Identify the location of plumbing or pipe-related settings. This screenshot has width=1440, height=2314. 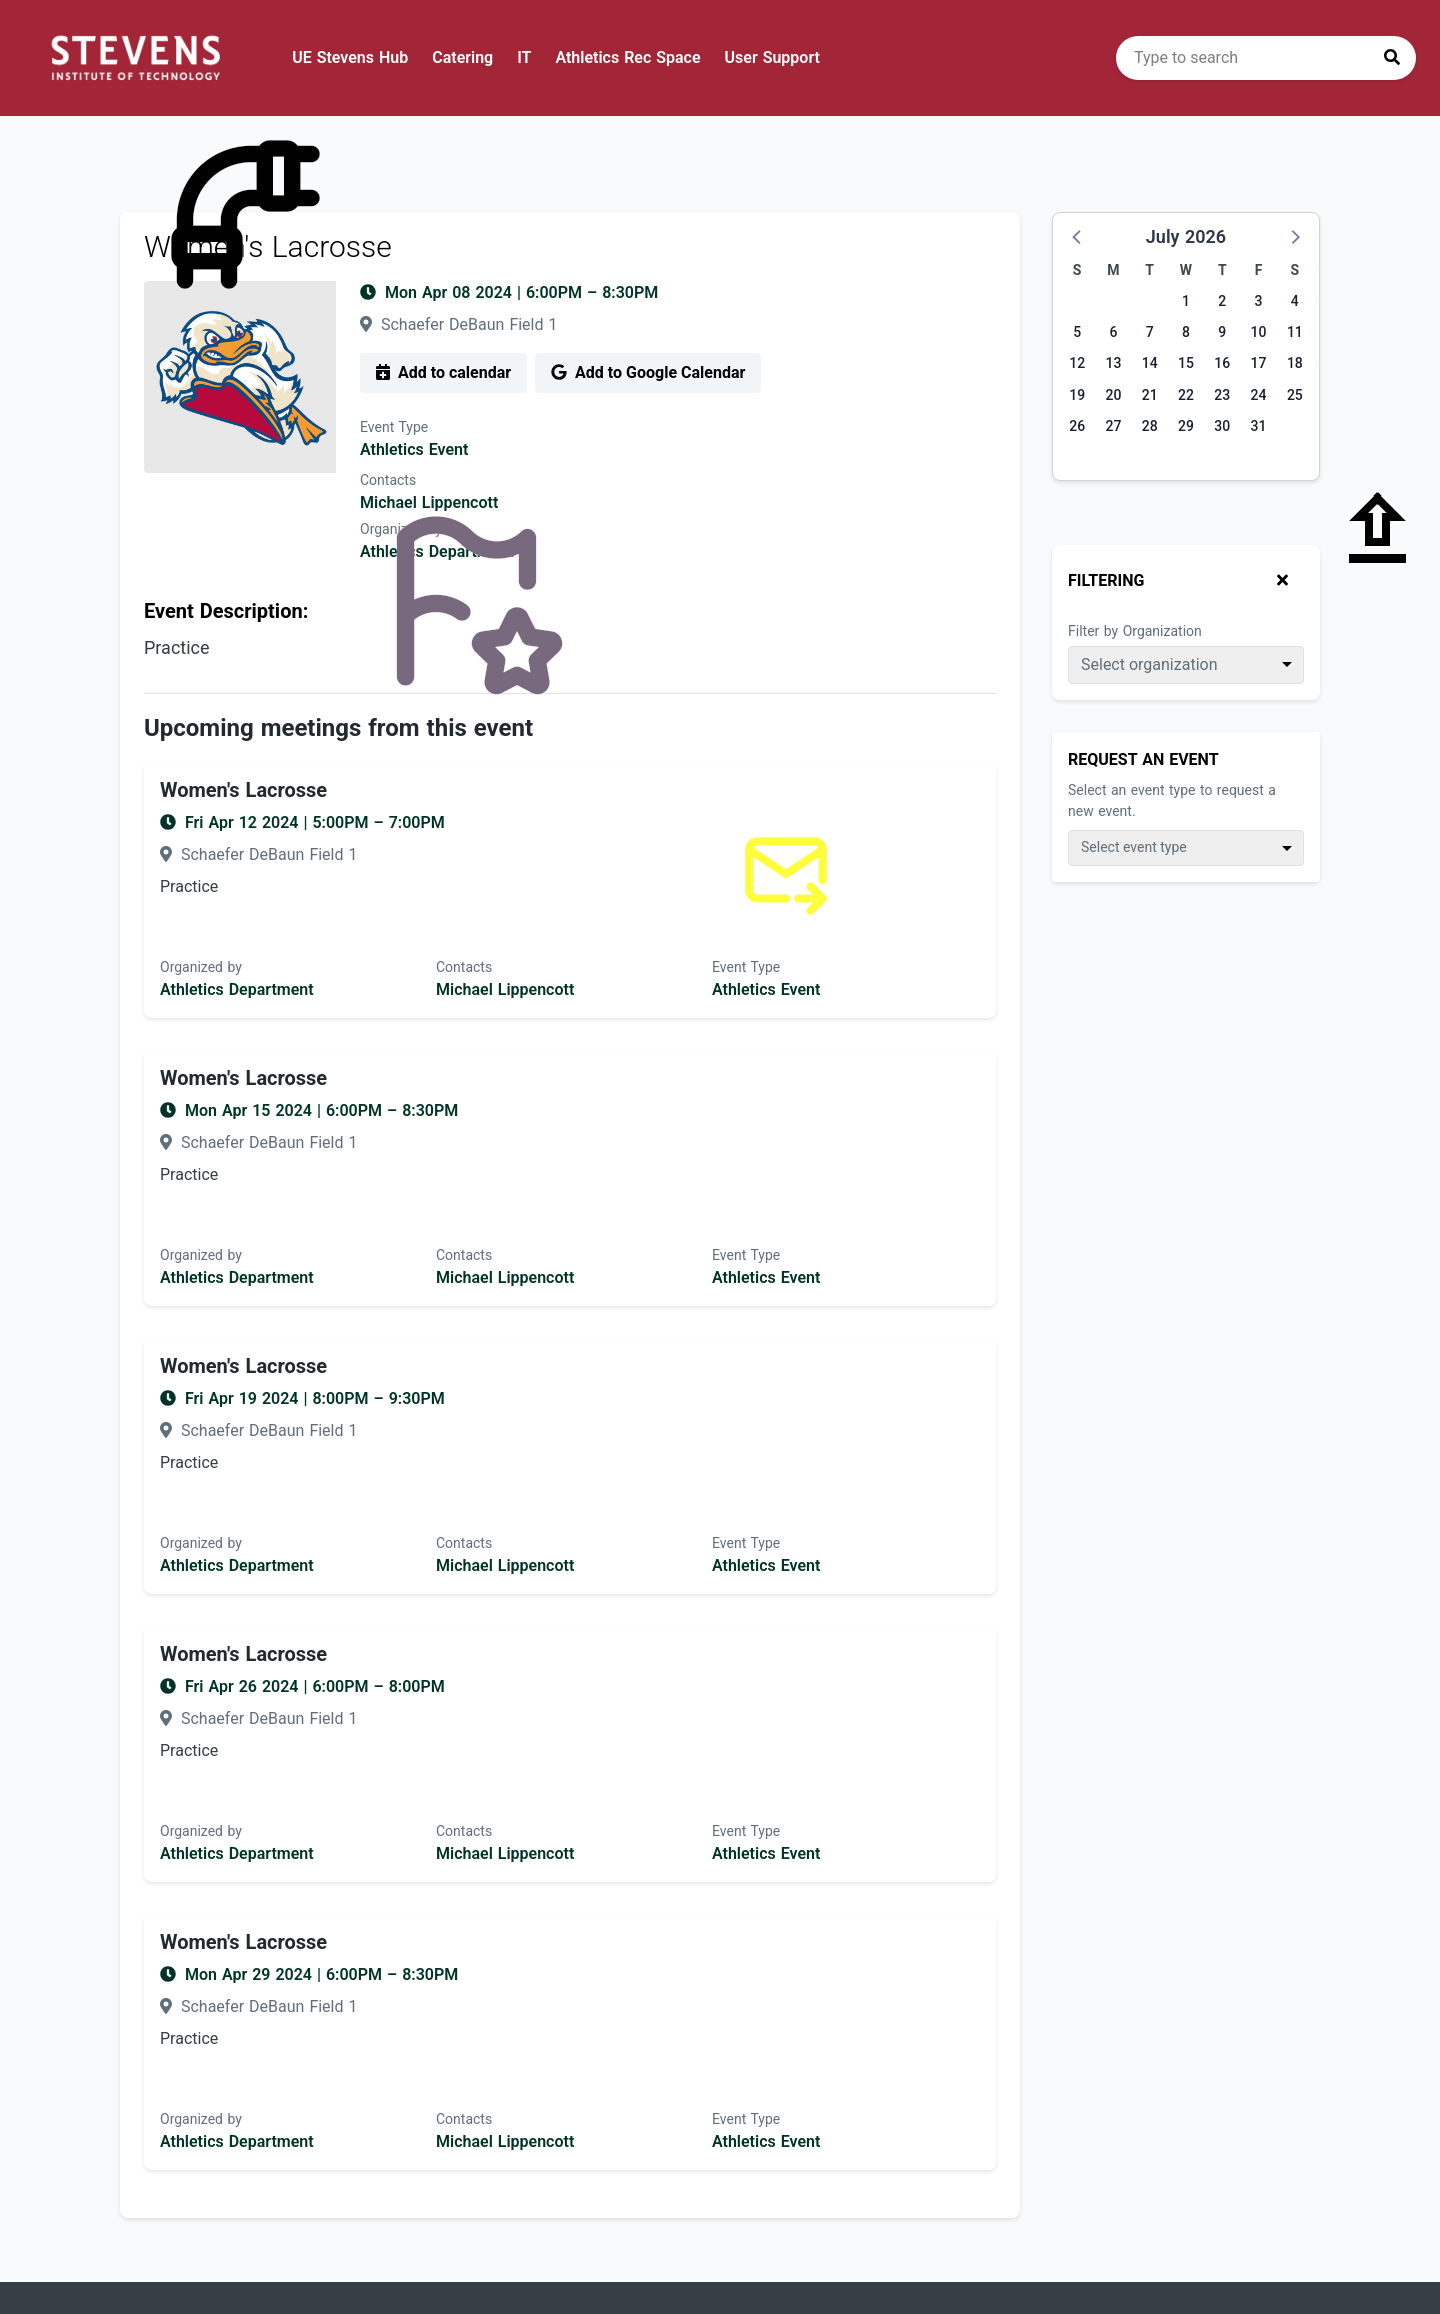
(240, 209).